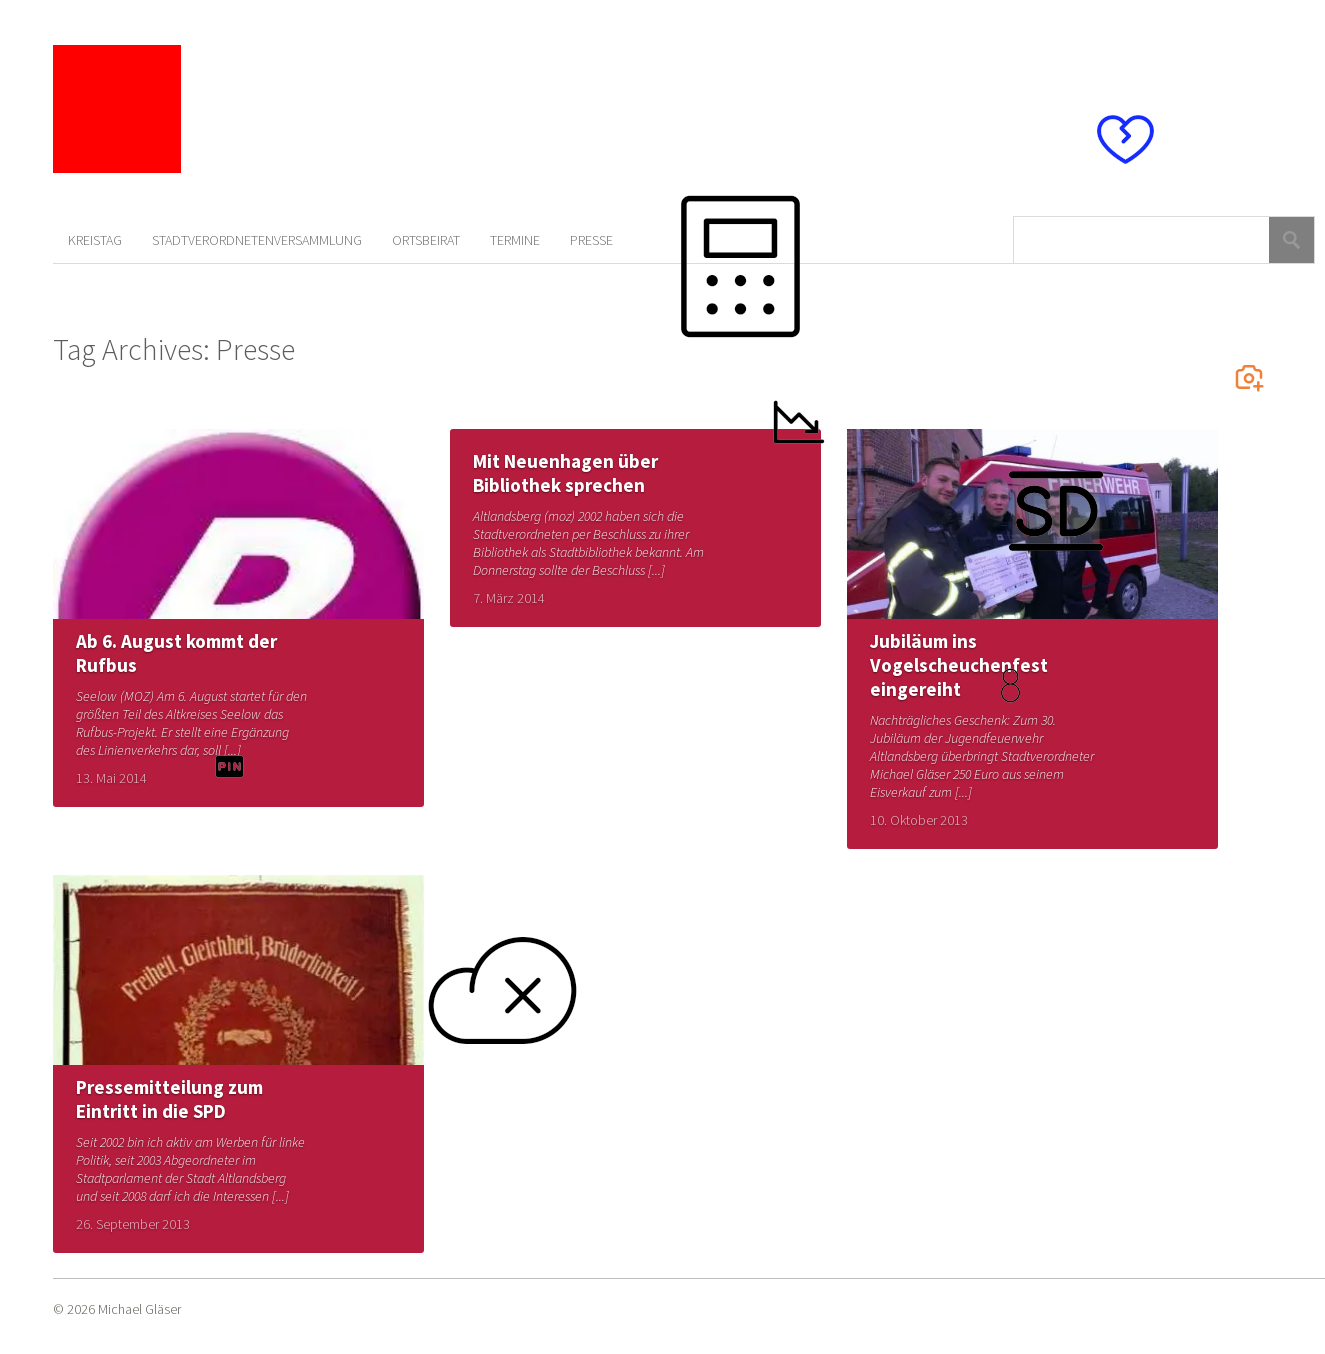 The width and height of the screenshot is (1325, 1354). Describe the element at coordinates (502, 990) in the screenshot. I see `disconnect from cloud storage` at that location.